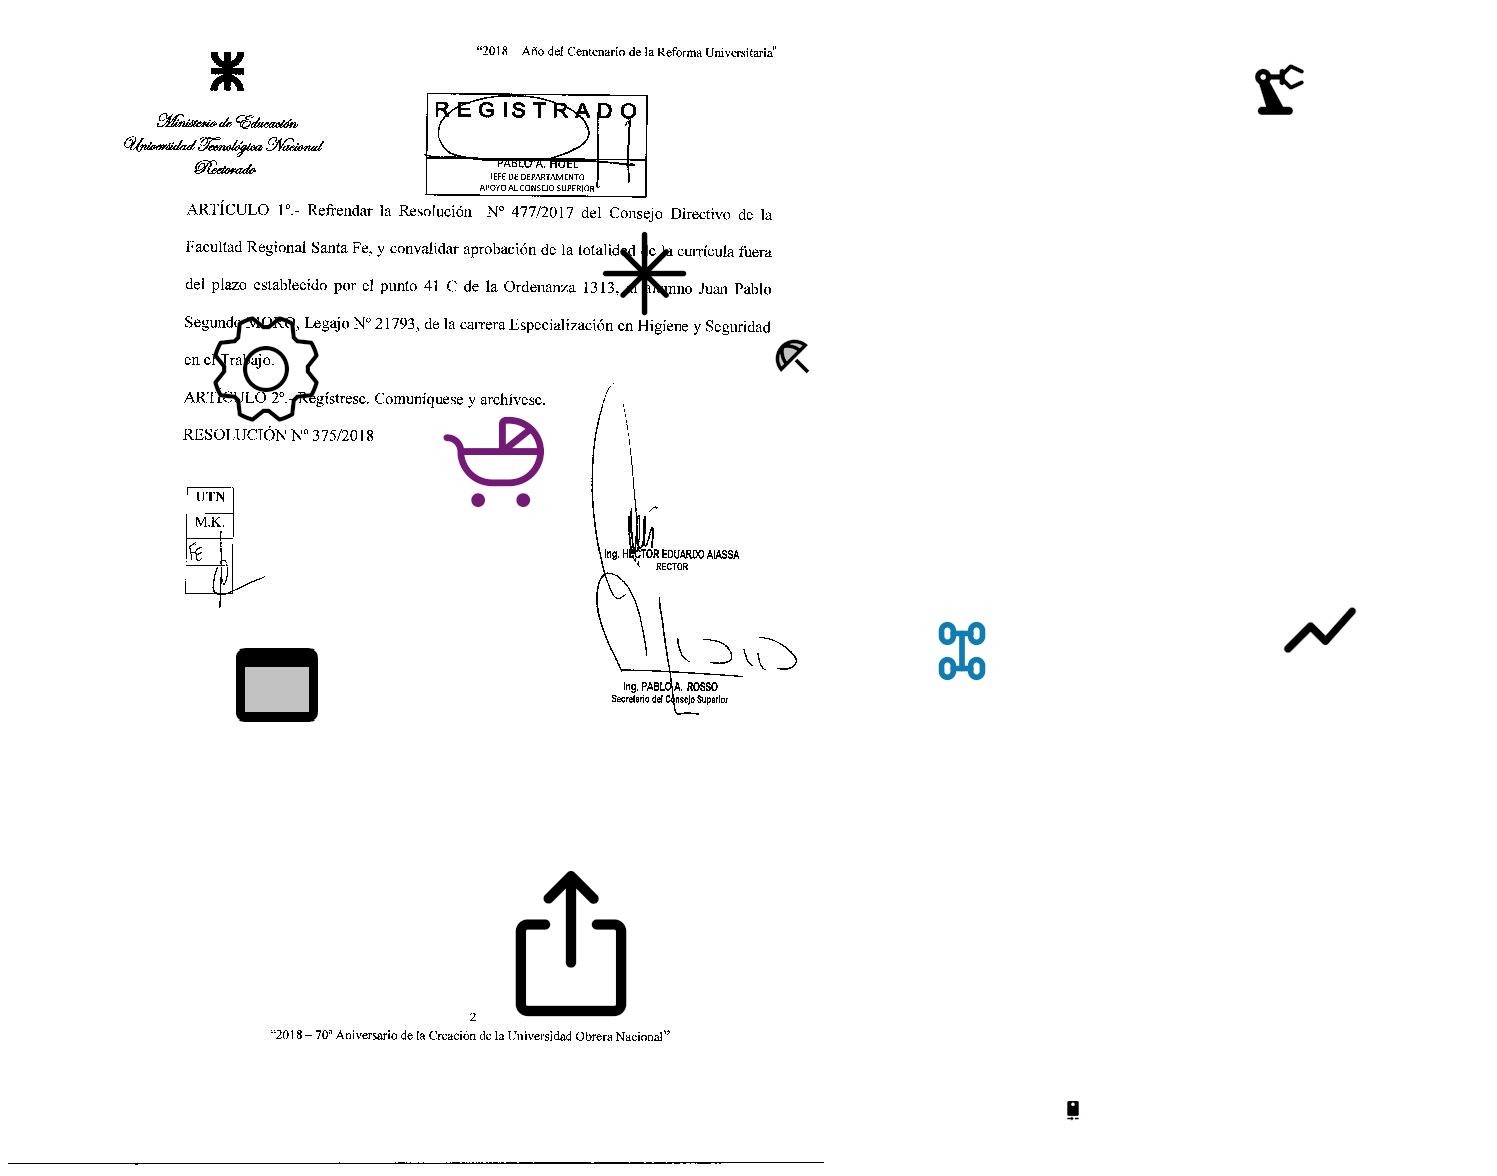 Image resolution: width=1497 pixels, height=1176 pixels. Describe the element at coordinates (962, 651) in the screenshot. I see `select 4WD or all-wheel drive mode` at that location.